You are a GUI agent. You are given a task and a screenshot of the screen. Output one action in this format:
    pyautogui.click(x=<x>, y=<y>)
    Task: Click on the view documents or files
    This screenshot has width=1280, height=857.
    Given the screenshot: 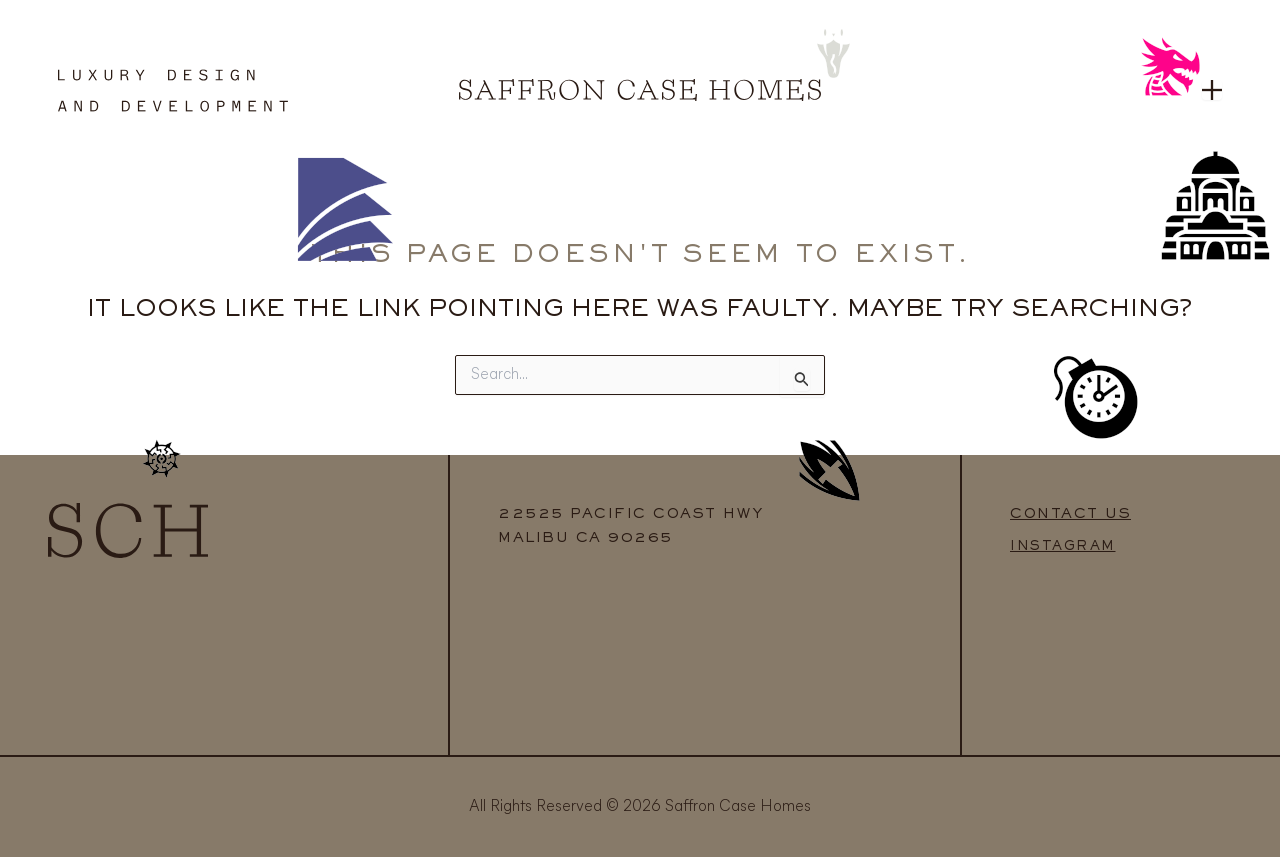 What is the action you would take?
    pyautogui.click(x=349, y=209)
    